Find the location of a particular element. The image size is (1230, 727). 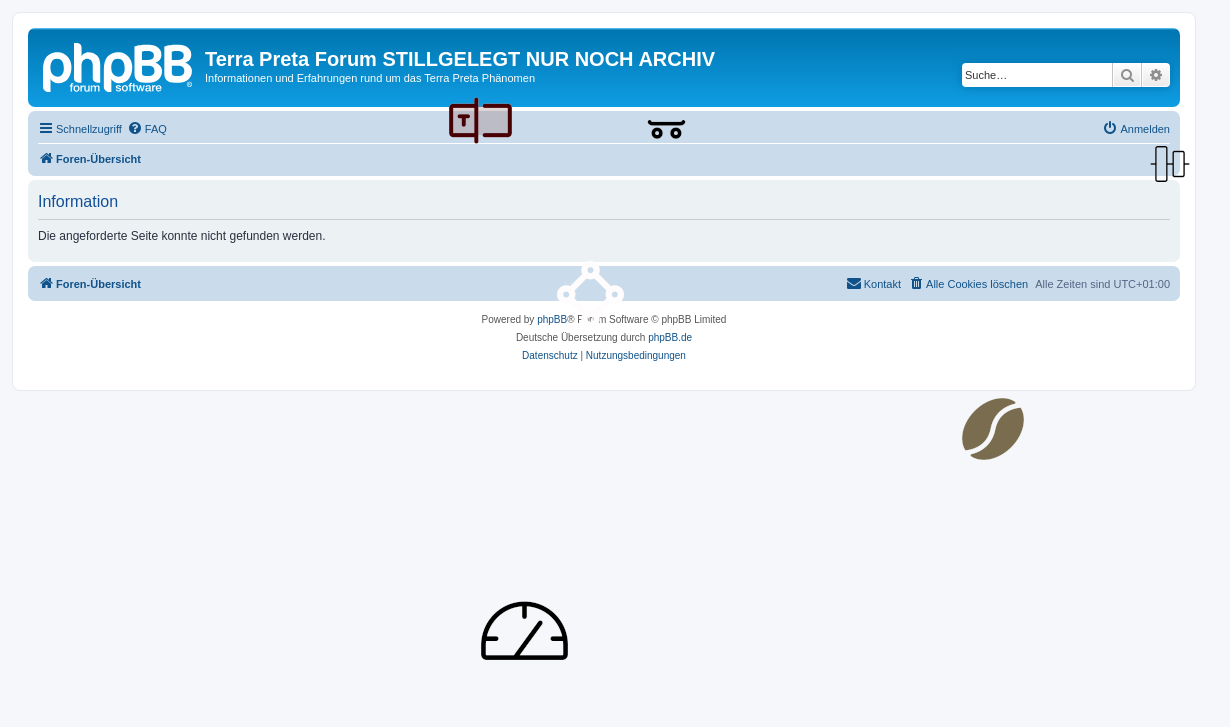

insert a text input field is located at coordinates (480, 120).